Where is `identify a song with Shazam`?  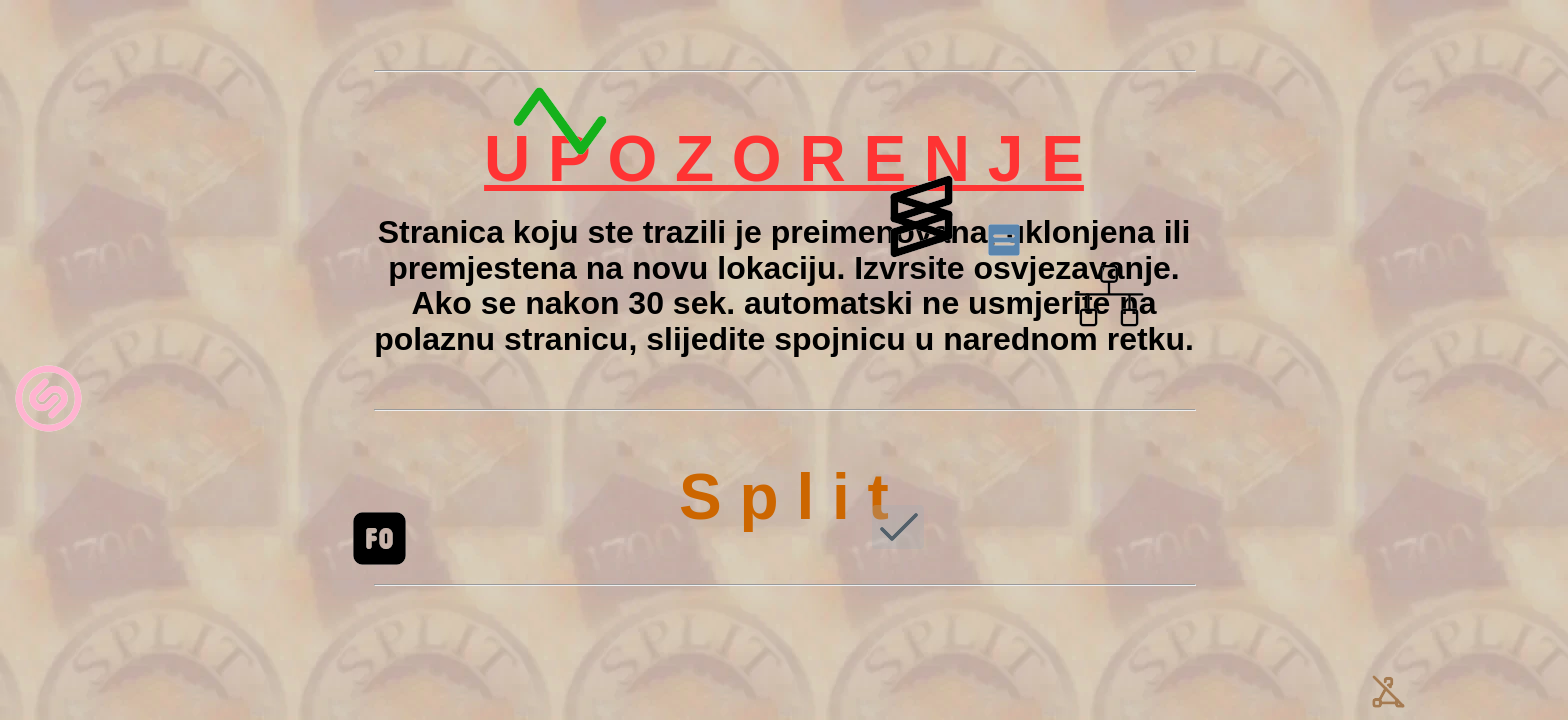
identify a song with Shazam is located at coordinates (48, 398).